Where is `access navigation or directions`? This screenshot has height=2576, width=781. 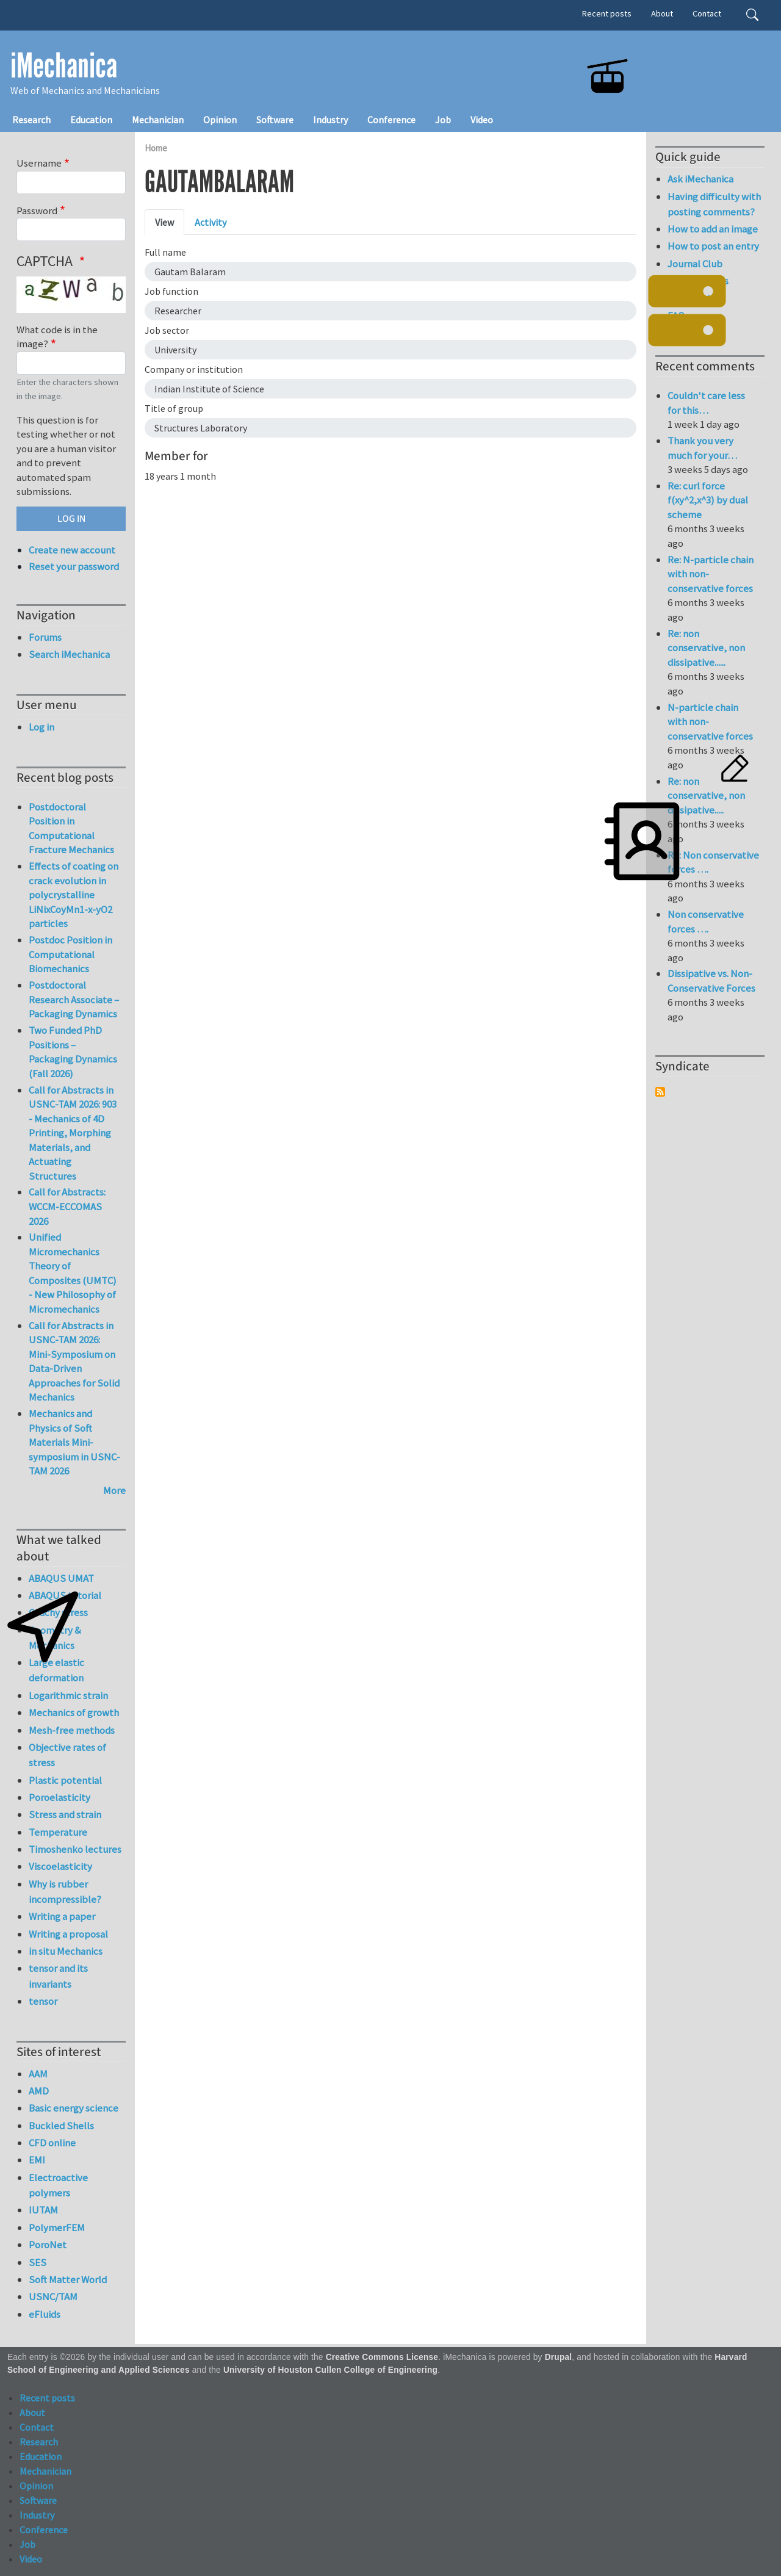 access navigation or directions is located at coordinates (41, 1628).